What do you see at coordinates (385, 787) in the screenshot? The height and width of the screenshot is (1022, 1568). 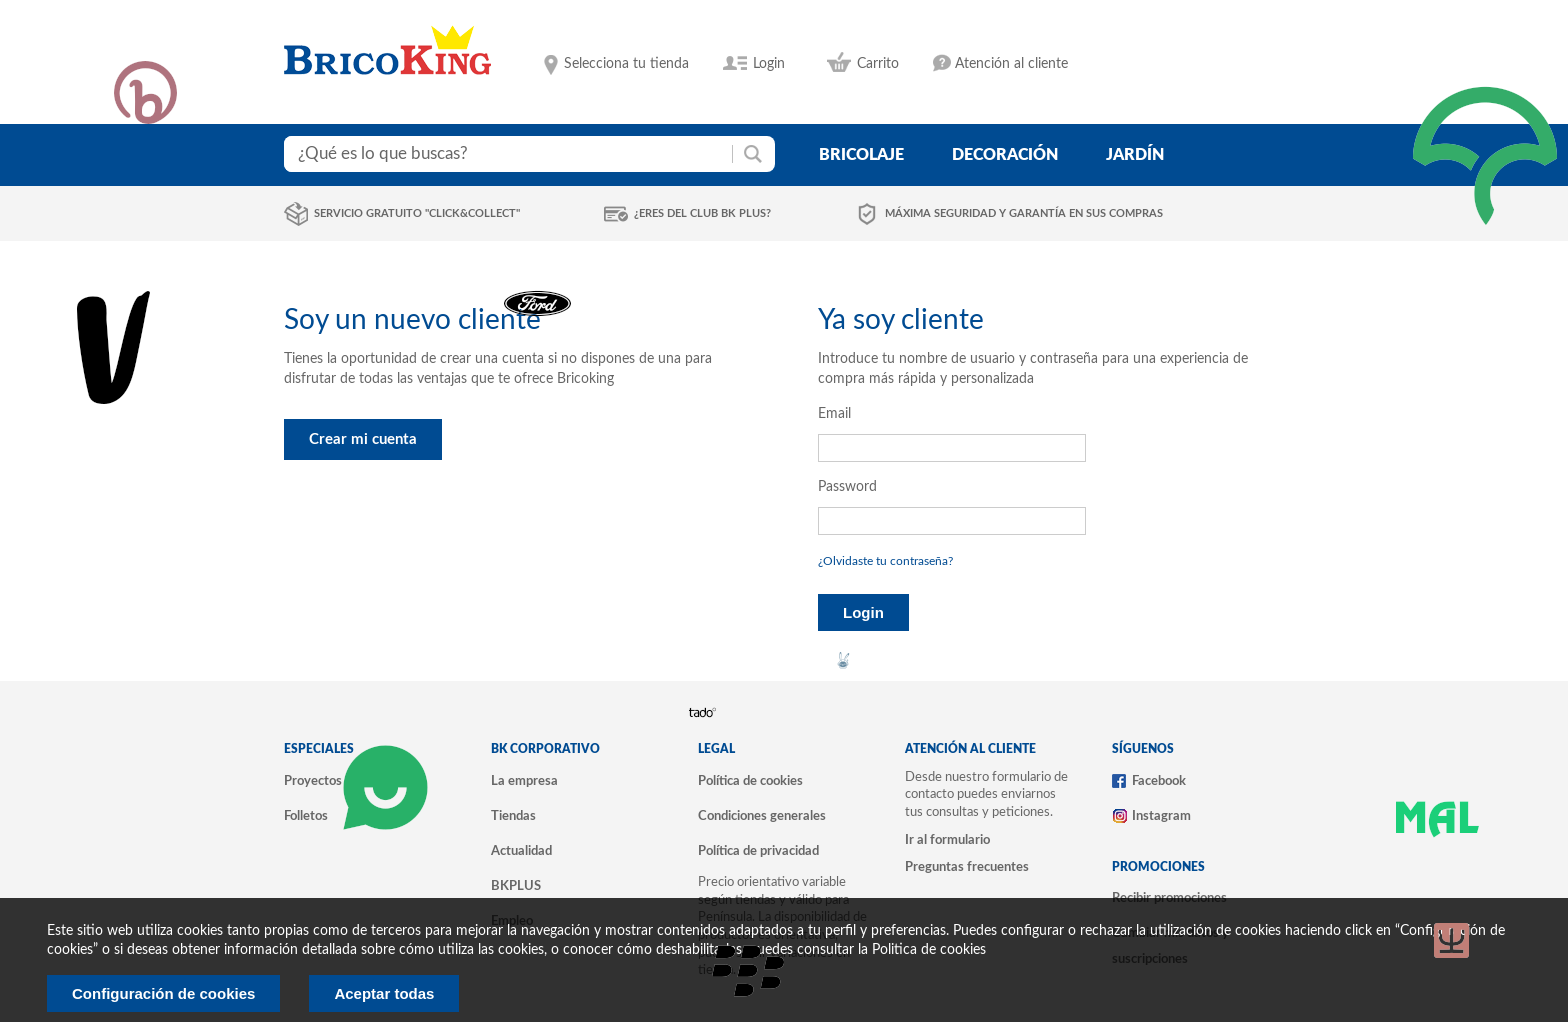 I see `open friendly chat or messaging` at bounding box center [385, 787].